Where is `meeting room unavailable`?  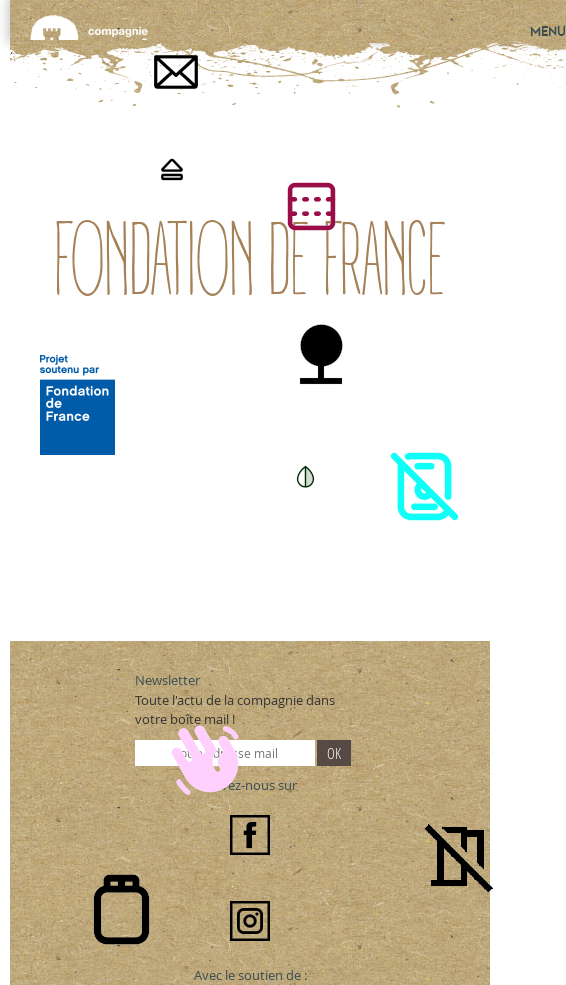 meeting room unavailable is located at coordinates (460, 856).